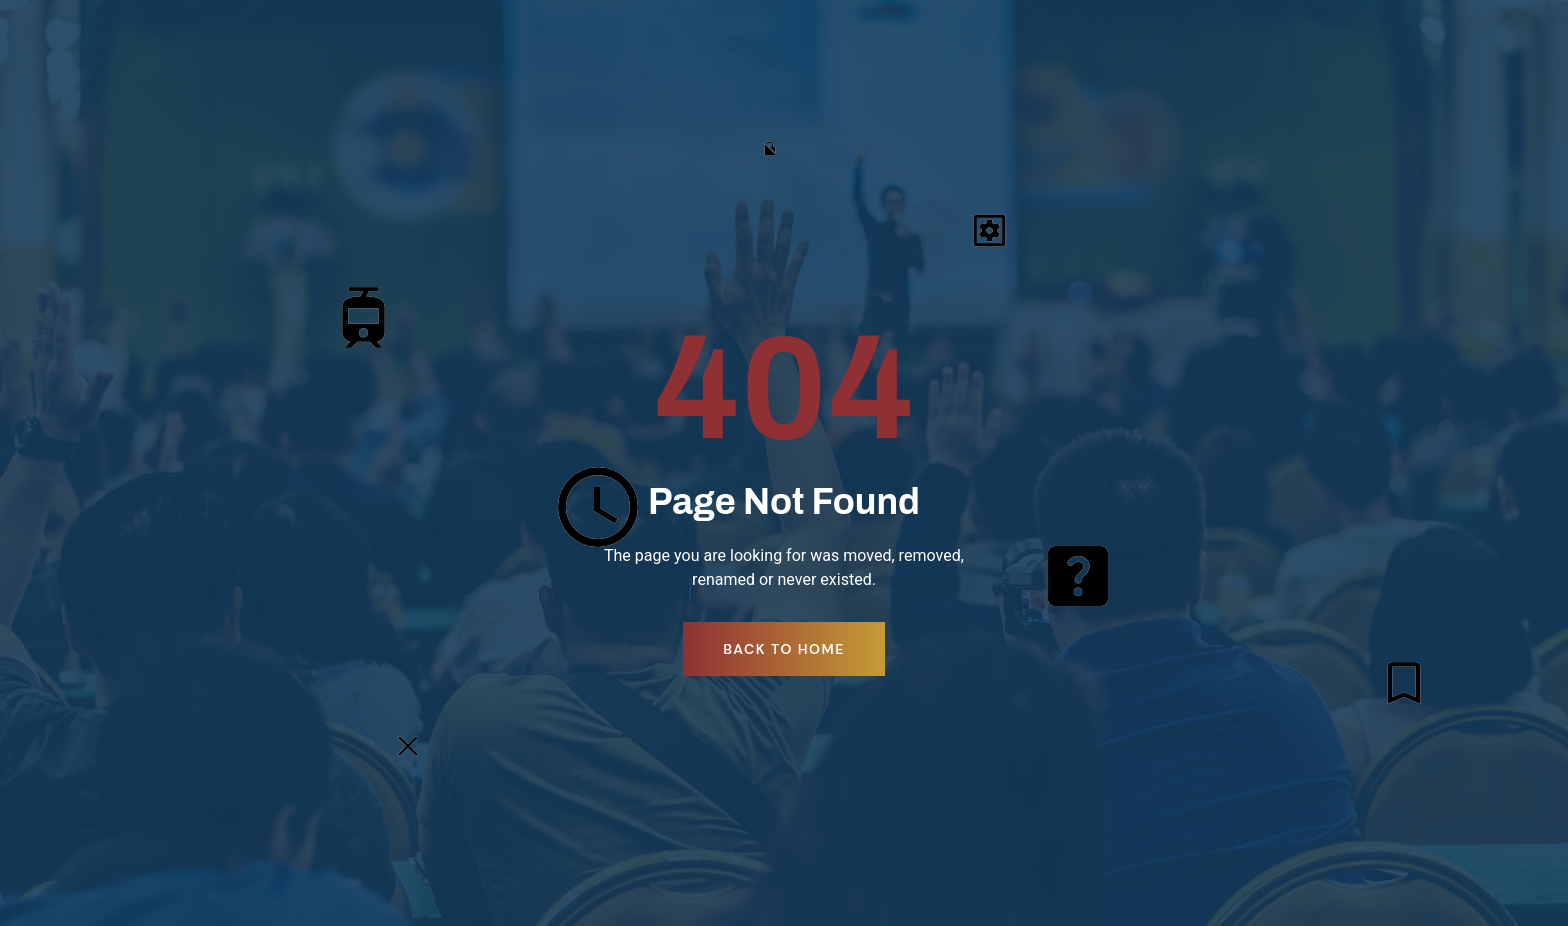 This screenshot has height=926, width=1568. What do you see at coordinates (989, 230) in the screenshot?
I see `access application settings` at bounding box center [989, 230].